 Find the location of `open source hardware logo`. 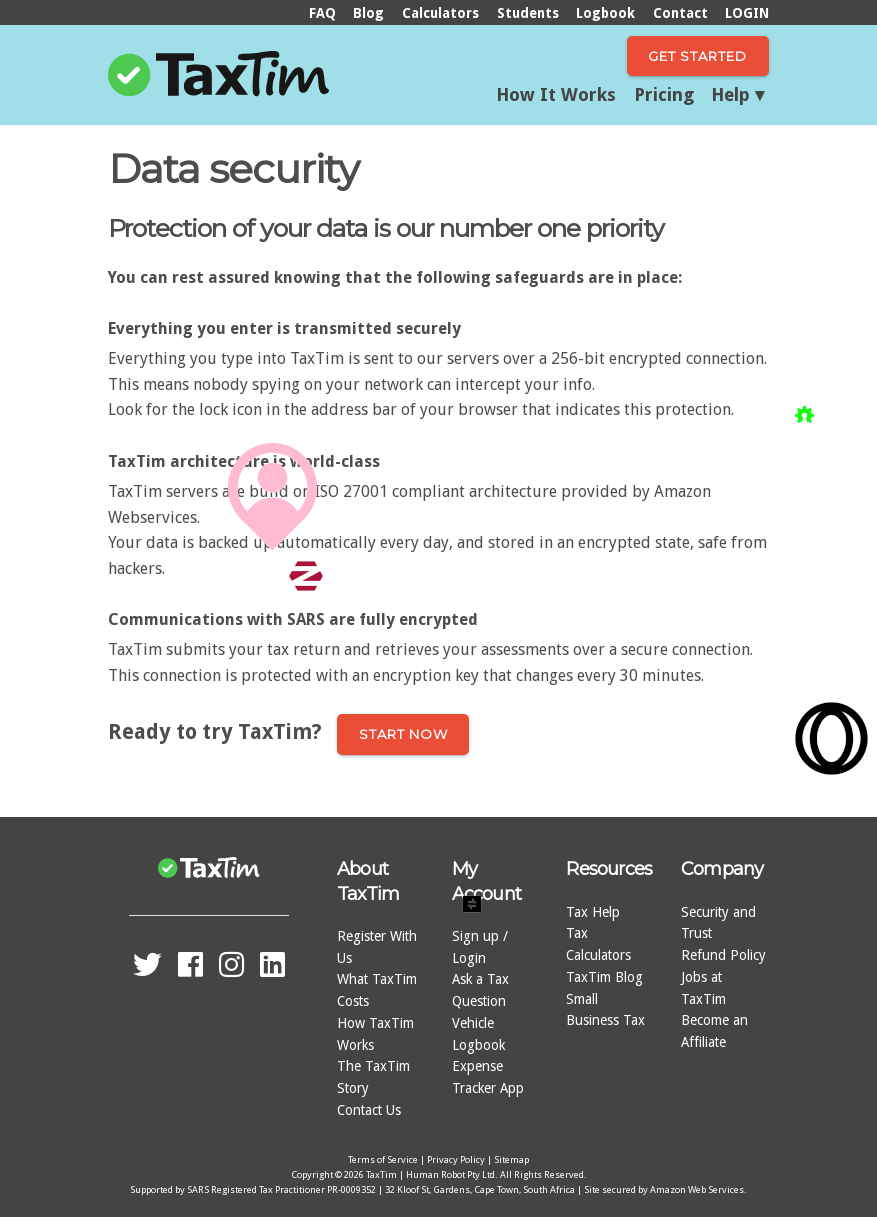

open source hardware logo is located at coordinates (804, 414).